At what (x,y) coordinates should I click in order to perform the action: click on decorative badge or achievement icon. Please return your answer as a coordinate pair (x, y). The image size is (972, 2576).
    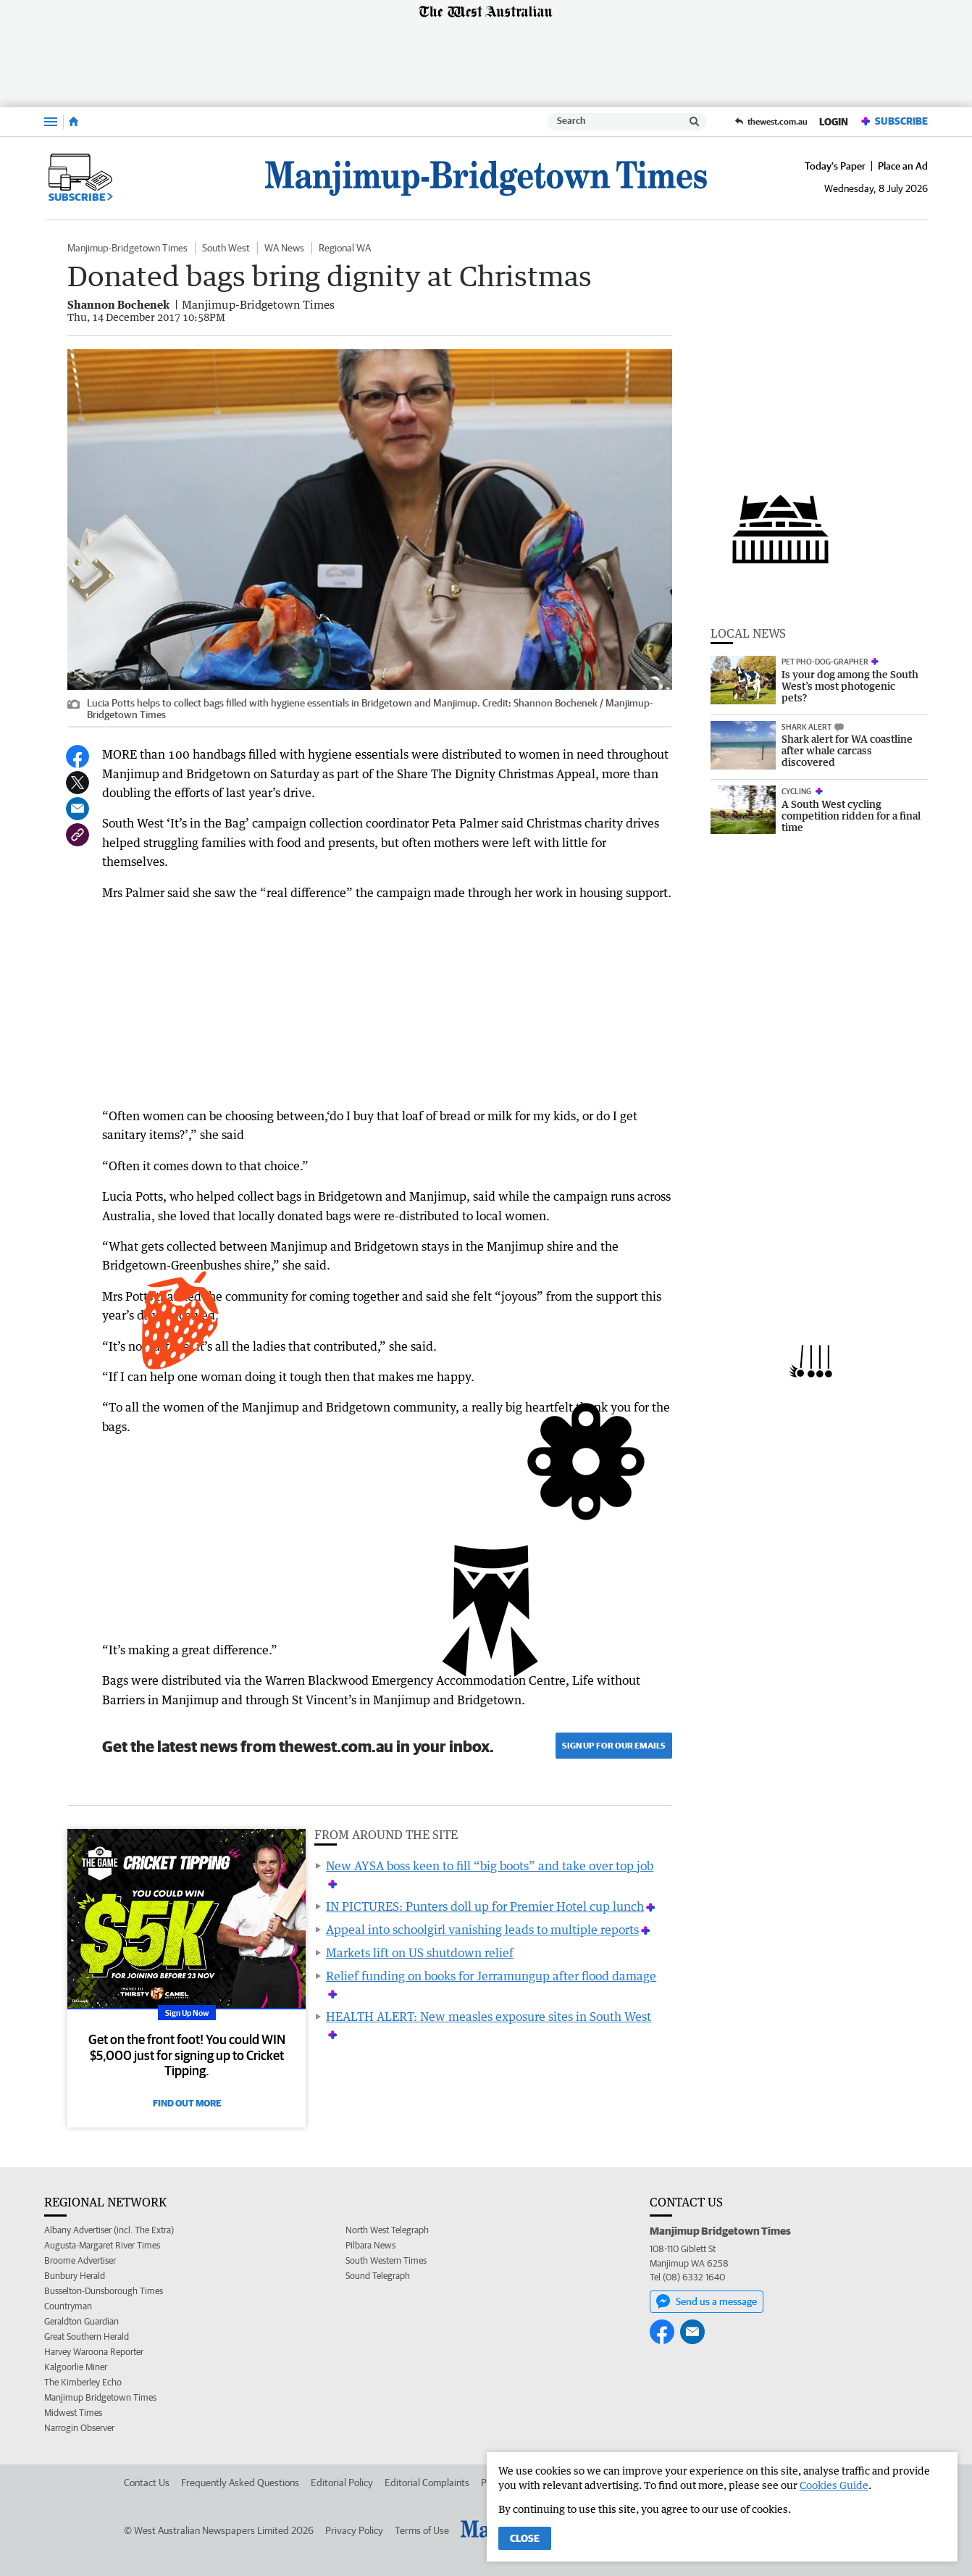
    Looking at the image, I should click on (586, 1462).